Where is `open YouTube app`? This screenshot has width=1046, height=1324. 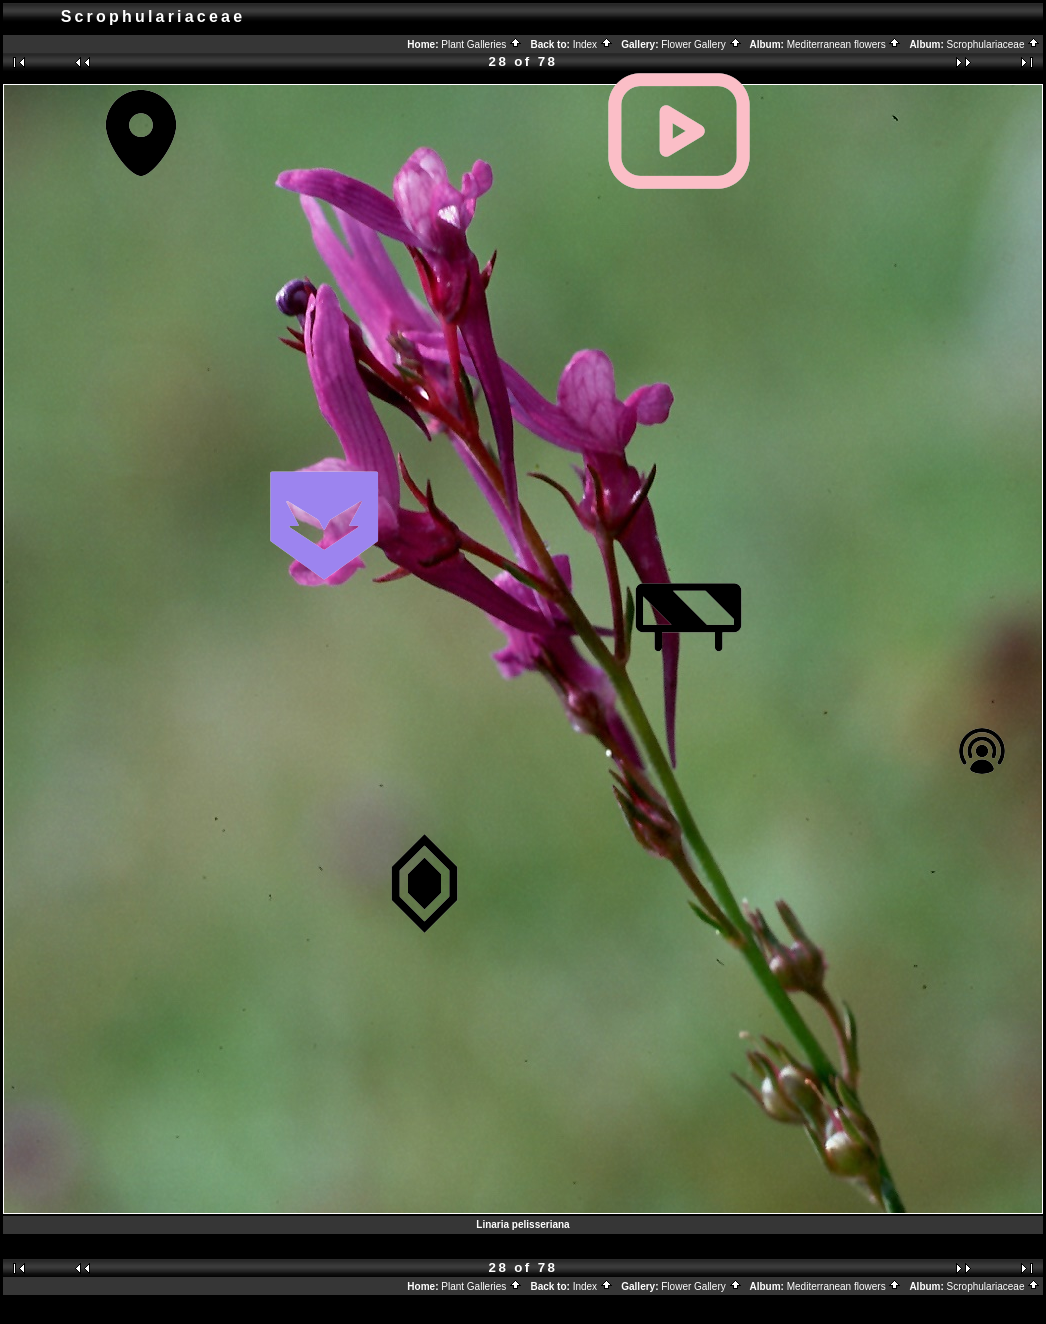 open YouTube app is located at coordinates (679, 131).